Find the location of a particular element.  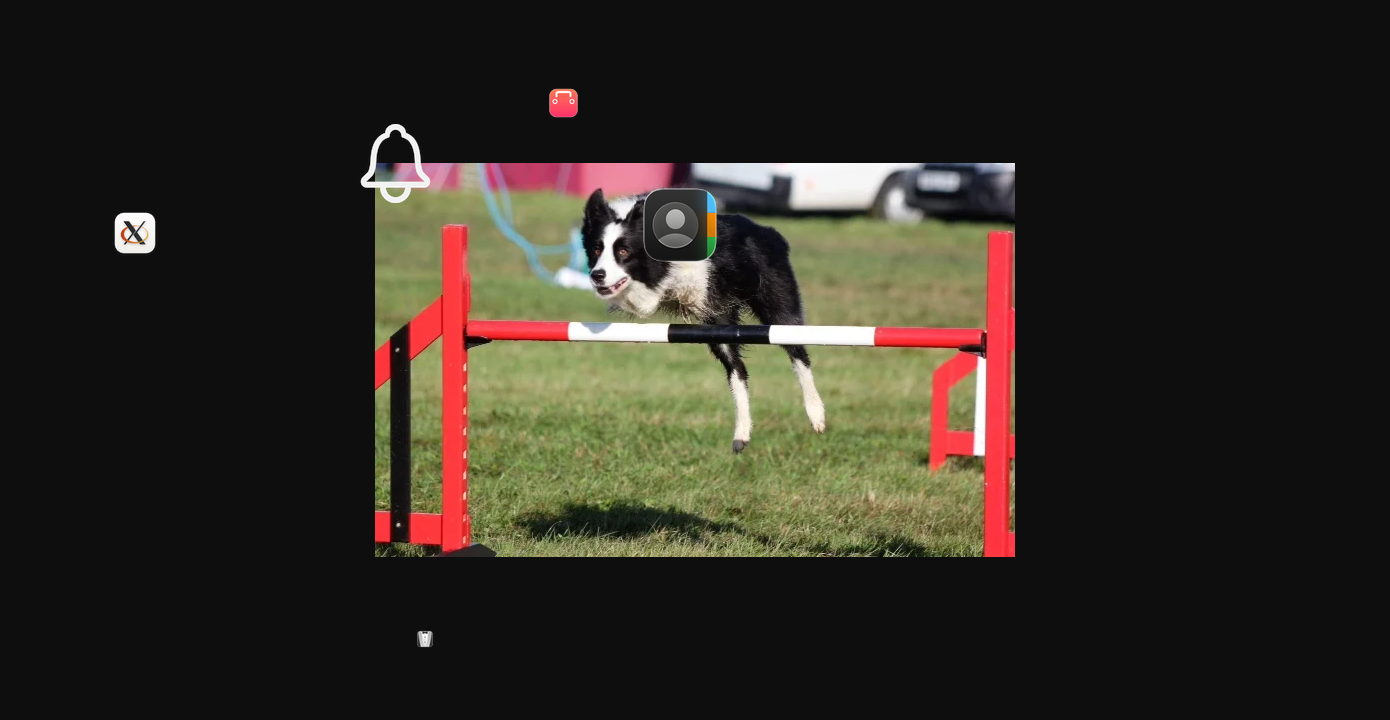

open the utilities folder is located at coordinates (563, 103).